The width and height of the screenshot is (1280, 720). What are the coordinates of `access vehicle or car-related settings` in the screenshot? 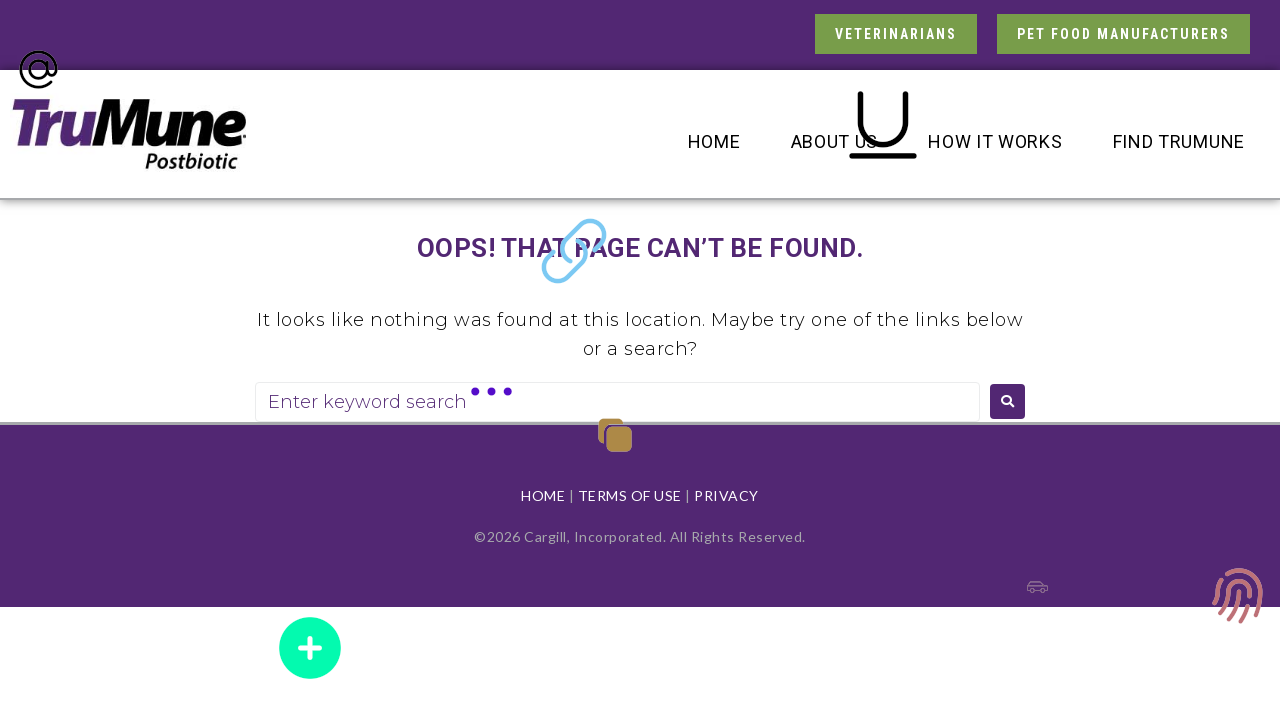 It's located at (1037, 586).